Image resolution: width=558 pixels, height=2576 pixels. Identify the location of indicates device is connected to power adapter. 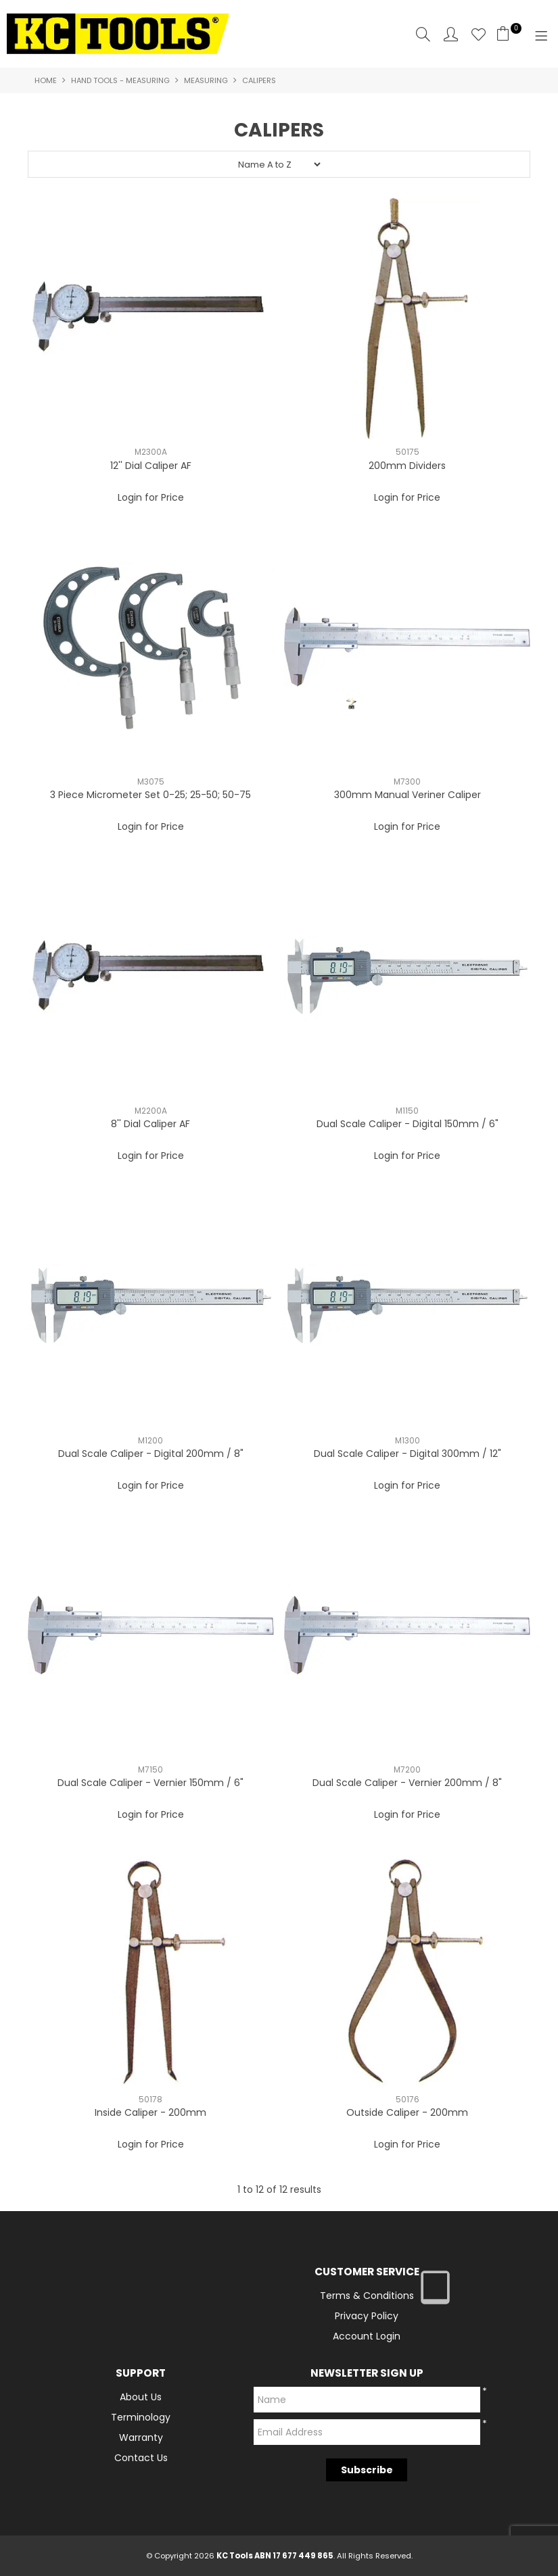
(351, 703).